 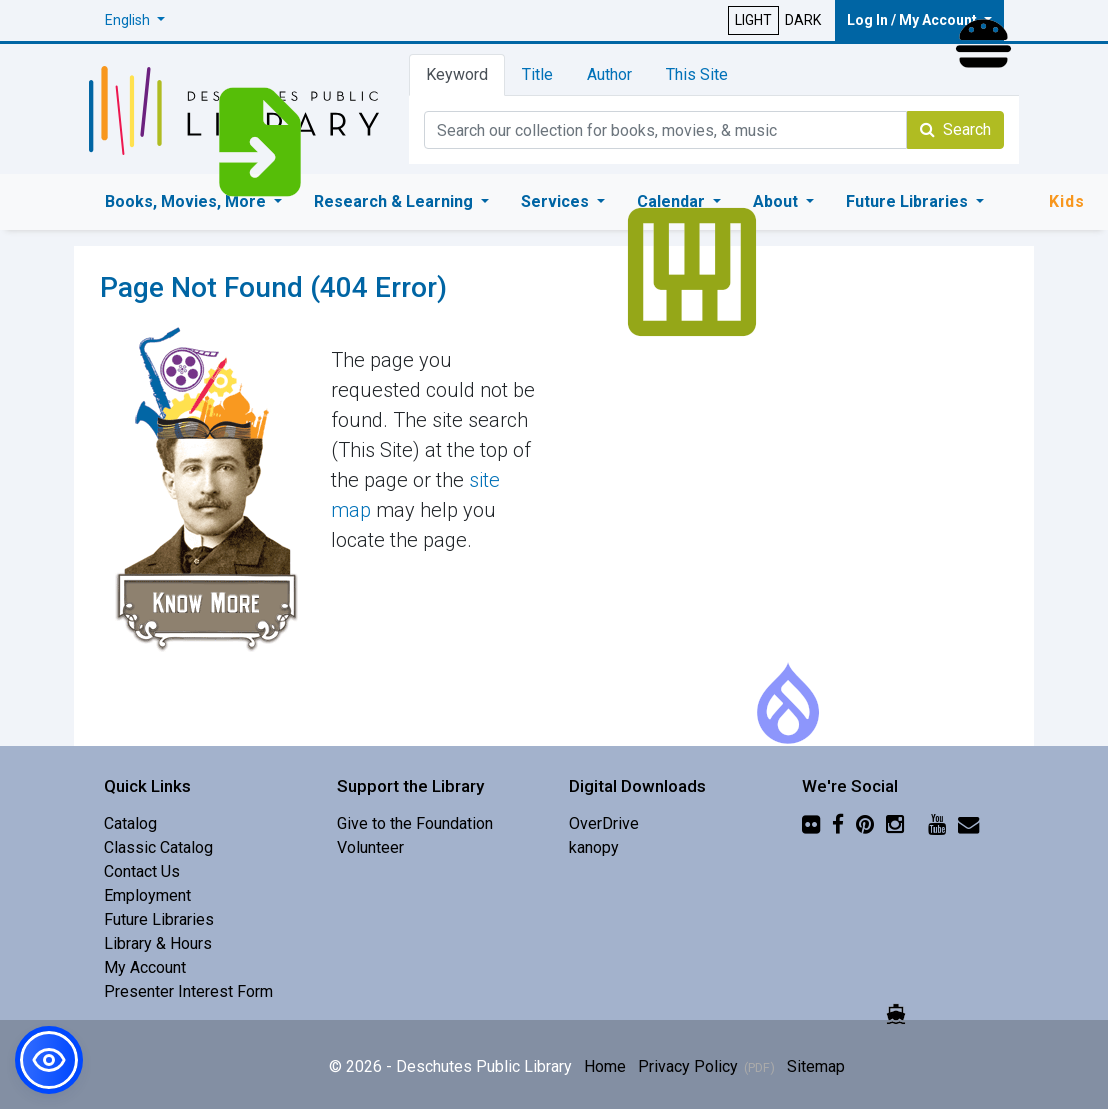 What do you see at coordinates (788, 703) in the screenshot?
I see `drupal content management system logo` at bounding box center [788, 703].